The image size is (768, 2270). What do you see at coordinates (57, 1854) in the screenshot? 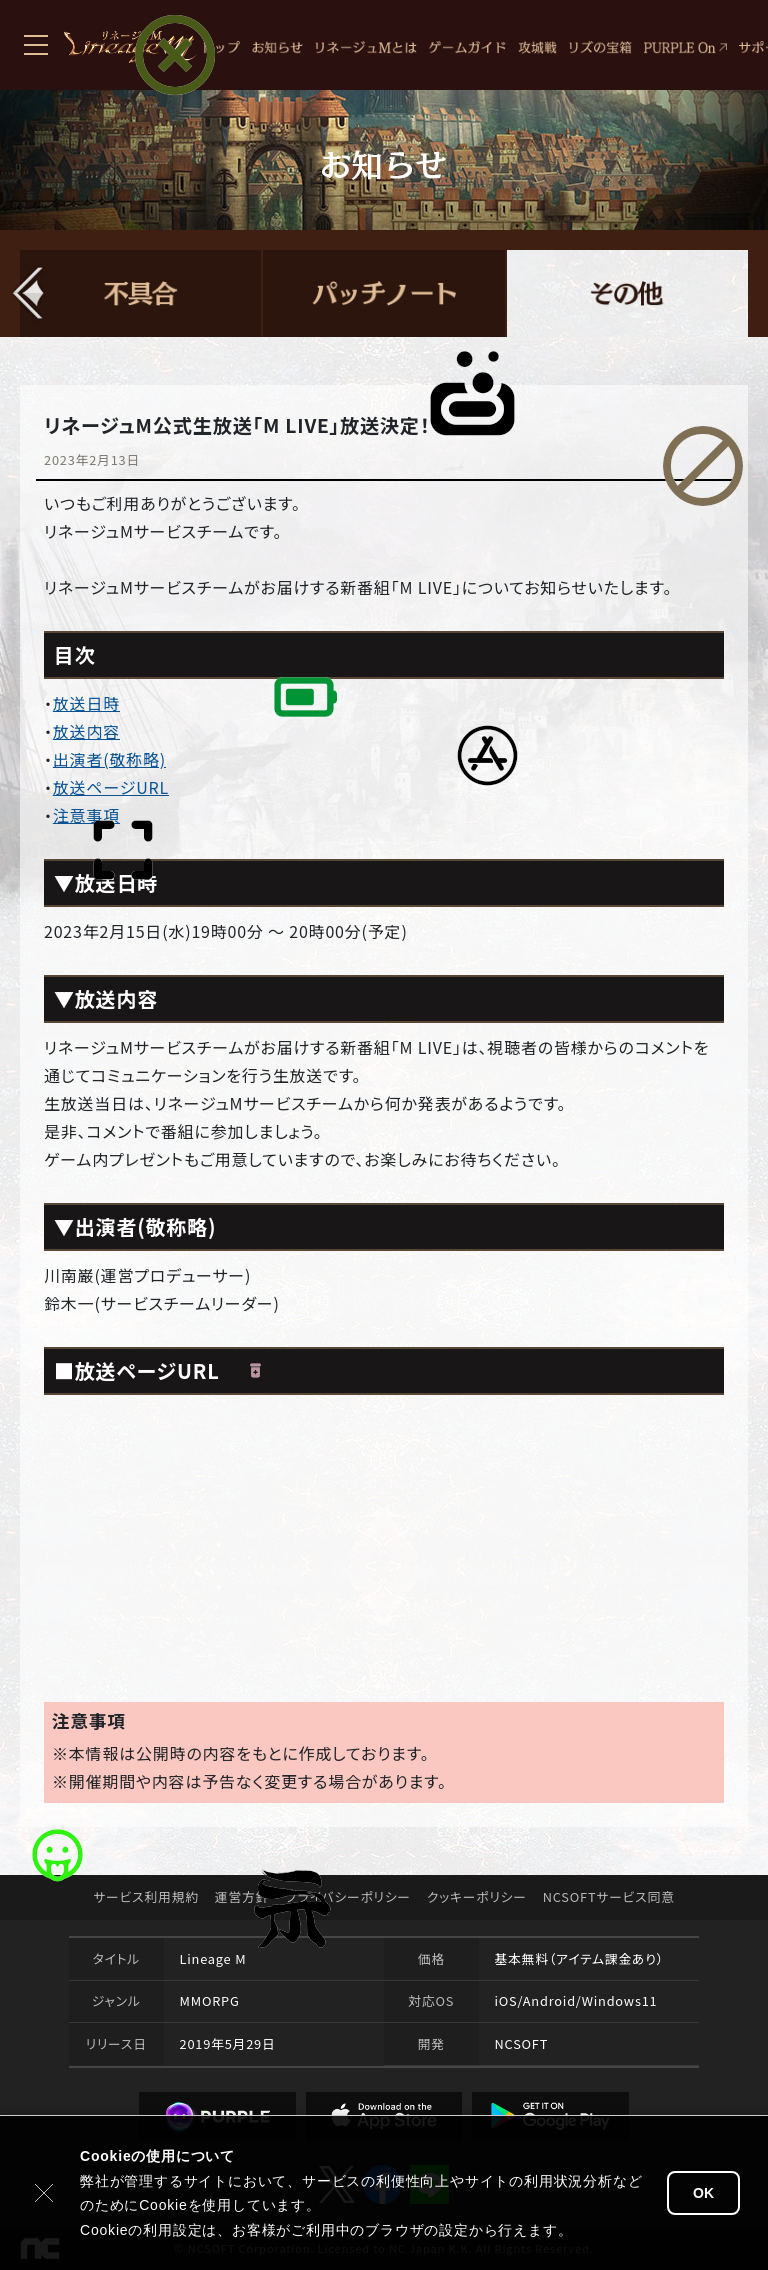
I see `insert playful or silly emoji in message` at bounding box center [57, 1854].